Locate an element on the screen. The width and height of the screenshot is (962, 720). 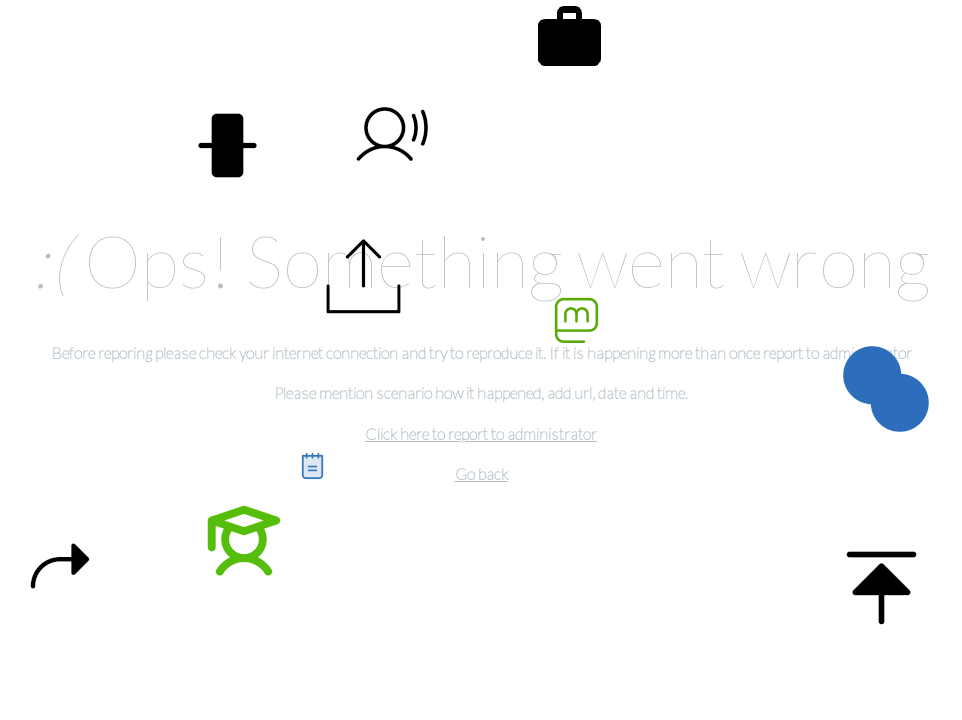
share or forward content is located at coordinates (60, 566).